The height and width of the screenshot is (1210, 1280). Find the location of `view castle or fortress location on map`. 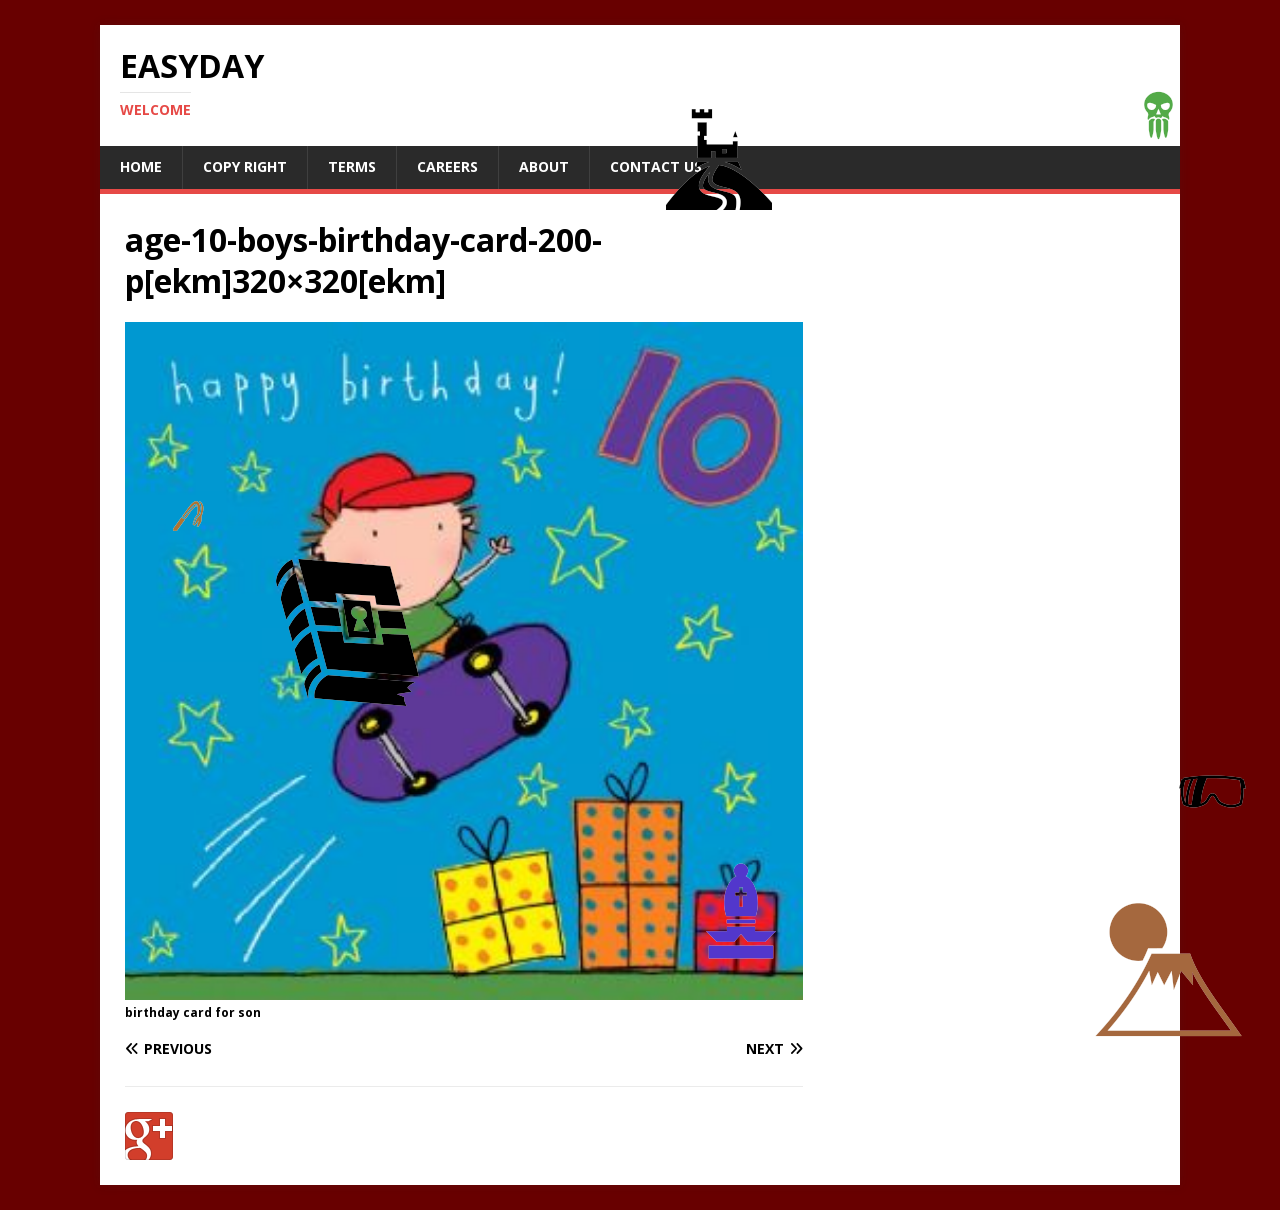

view castle or fortress location on map is located at coordinates (719, 157).